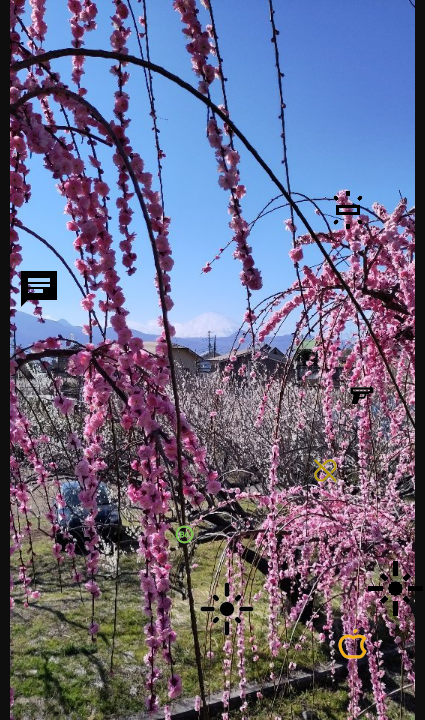  I want to click on adjust screen brightness, so click(227, 609).